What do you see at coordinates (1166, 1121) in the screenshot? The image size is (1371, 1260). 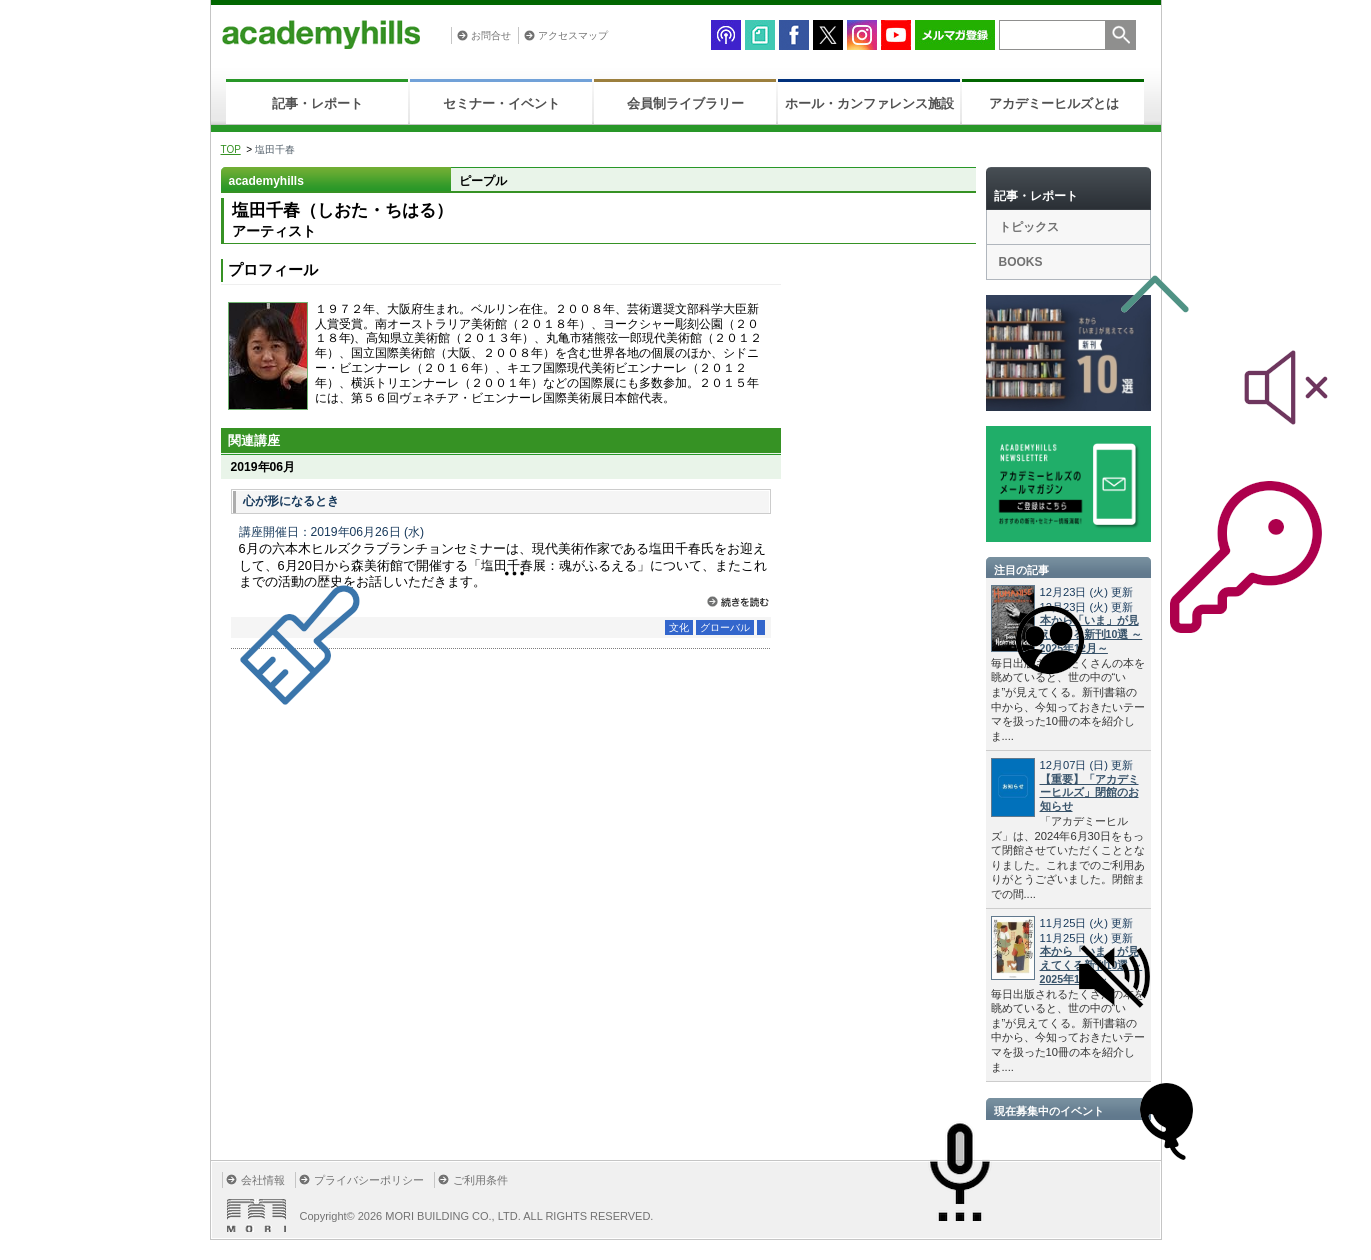 I see `indicates a celebration or birthday event` at bounding box center [1166, 1121].